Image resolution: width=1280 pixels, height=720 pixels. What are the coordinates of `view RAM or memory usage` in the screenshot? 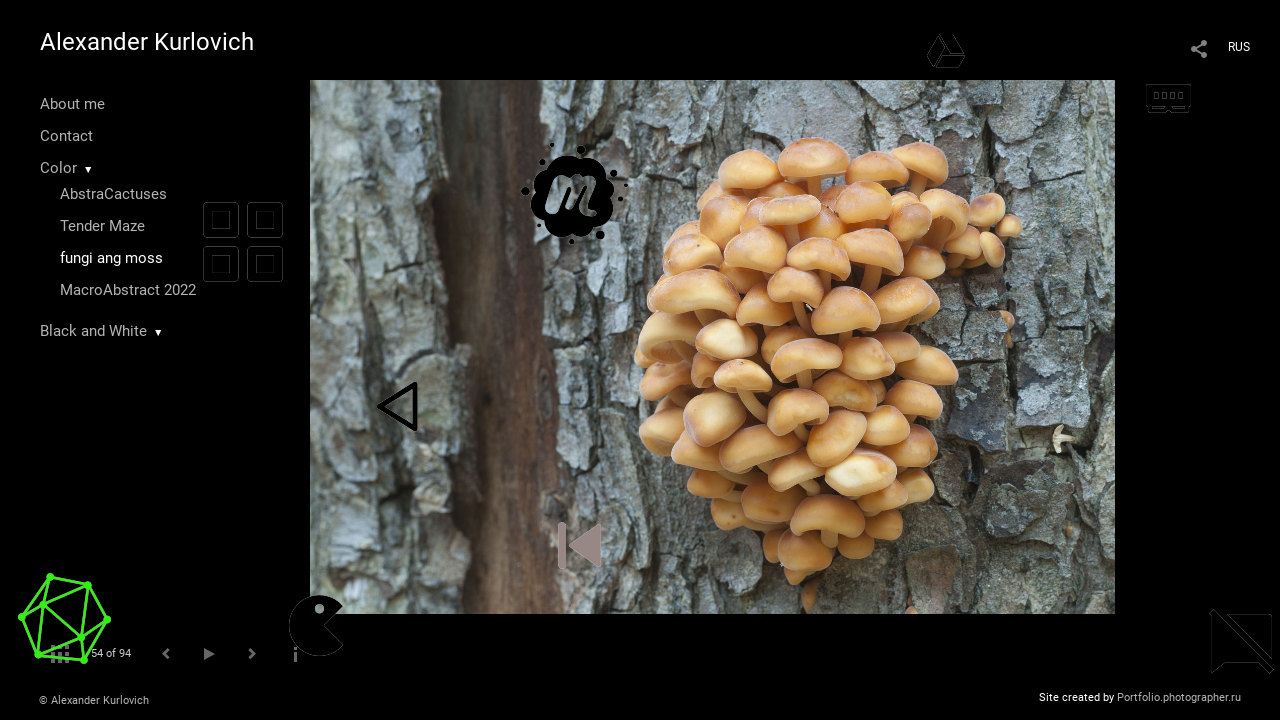 It's located at (1168, 98).